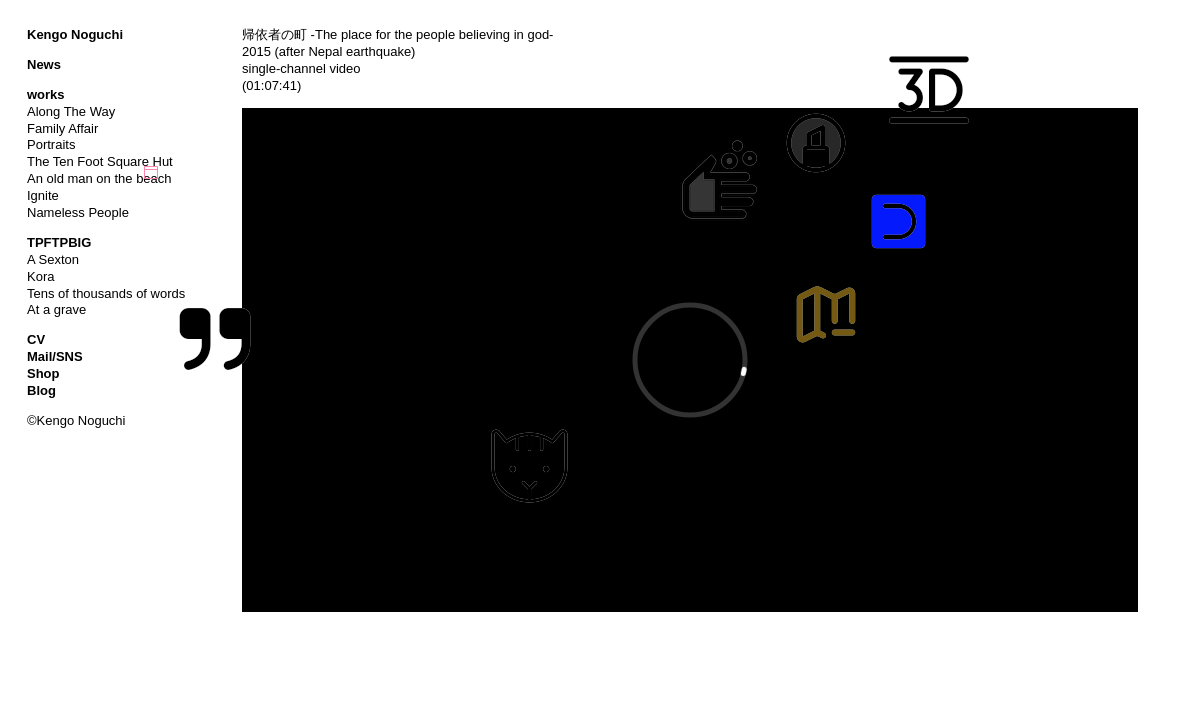 The width and height of the screenshot is (1188, 720). What do you see at coordinates (529, 464) in the screenshot?
I see `view pet or animal-related content` at bounding box center [529, 464].